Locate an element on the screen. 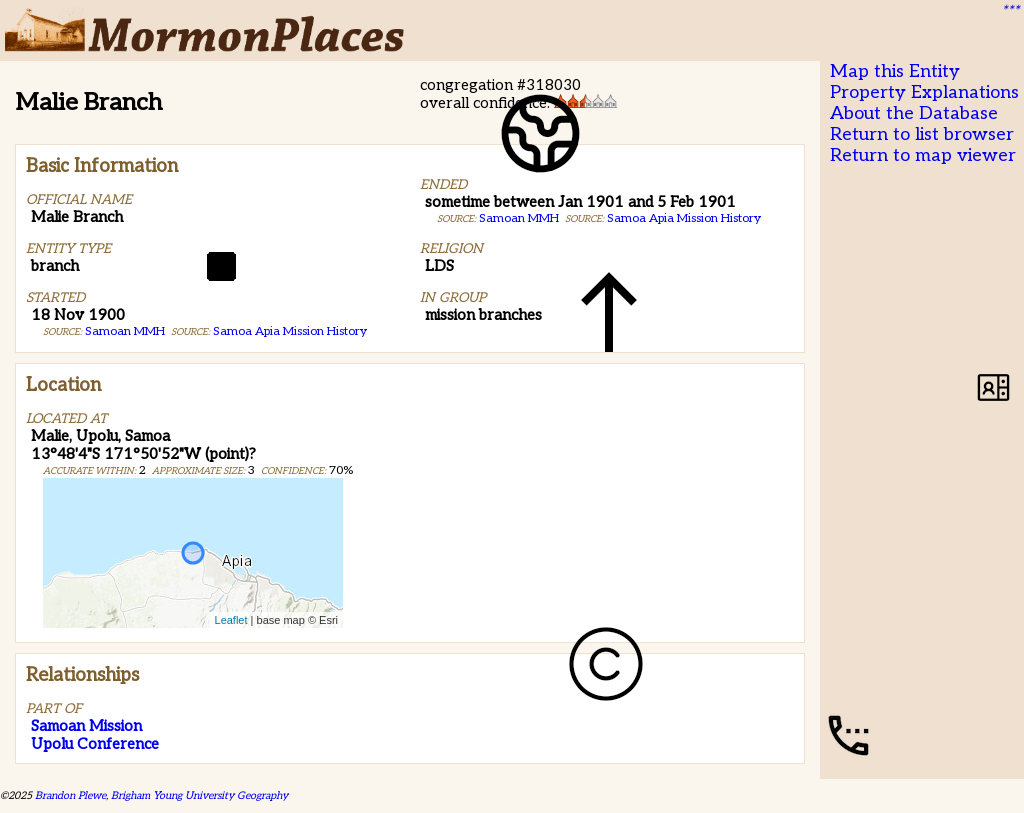 Image resolution: width=1024 pixels, height=813 pixels. switch to global or worldwide view is located at coordinates (540, 133).